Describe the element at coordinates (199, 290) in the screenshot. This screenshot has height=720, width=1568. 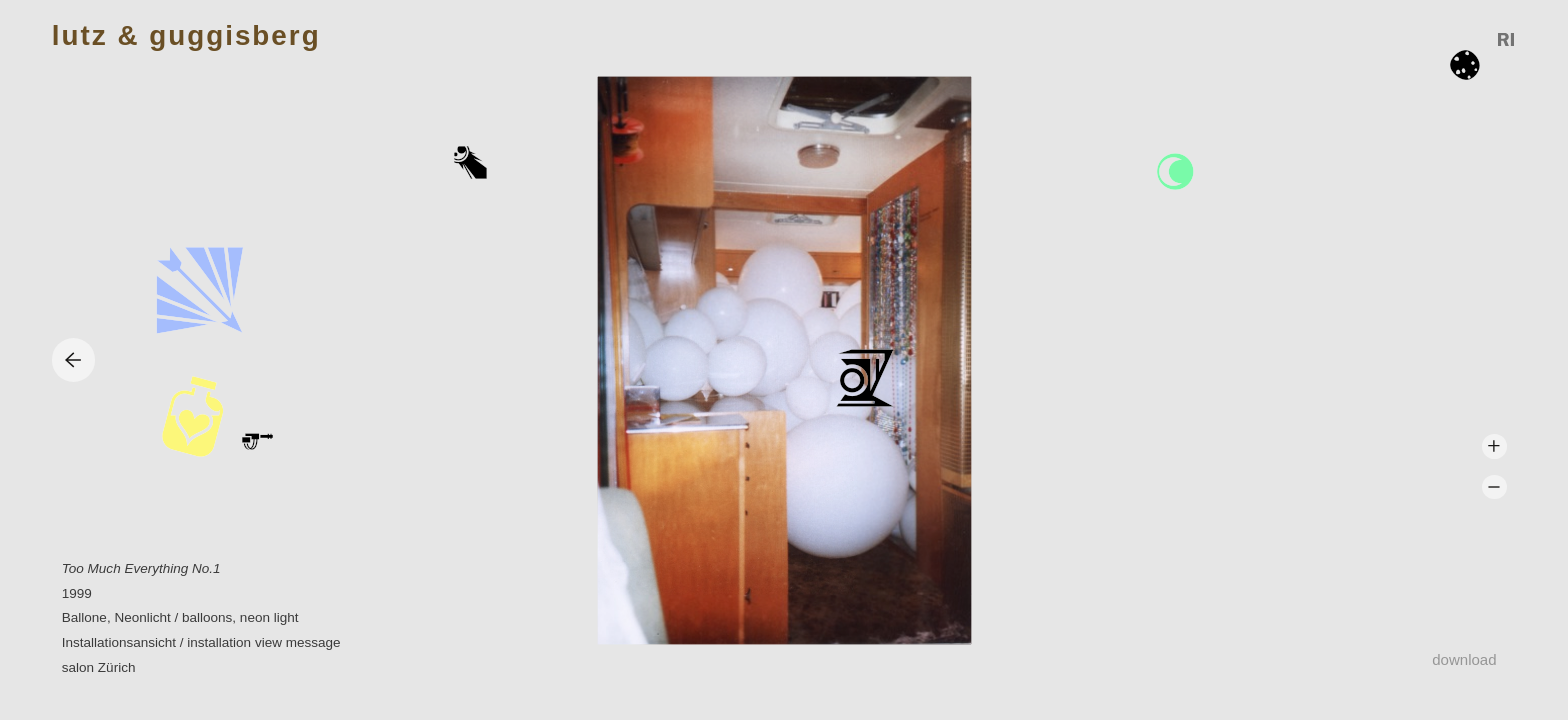
I see `activate piercing or armor-penetrating attack` at that location.